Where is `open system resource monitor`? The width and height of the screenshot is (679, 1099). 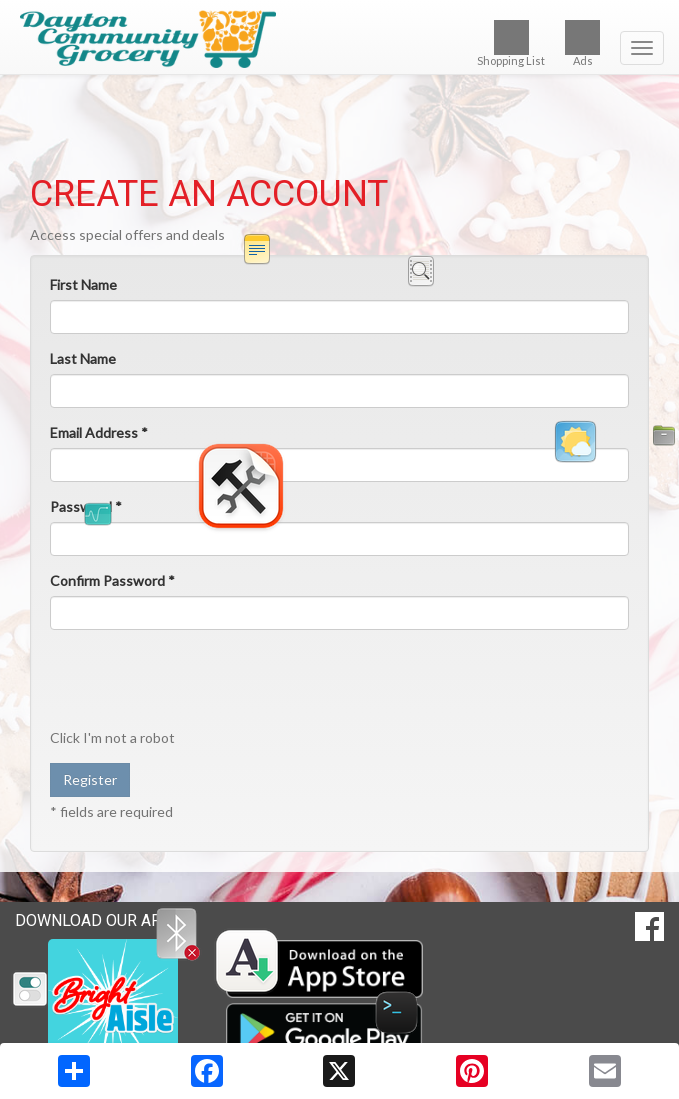
open system resource monitor is located at coordinates (98, 514).